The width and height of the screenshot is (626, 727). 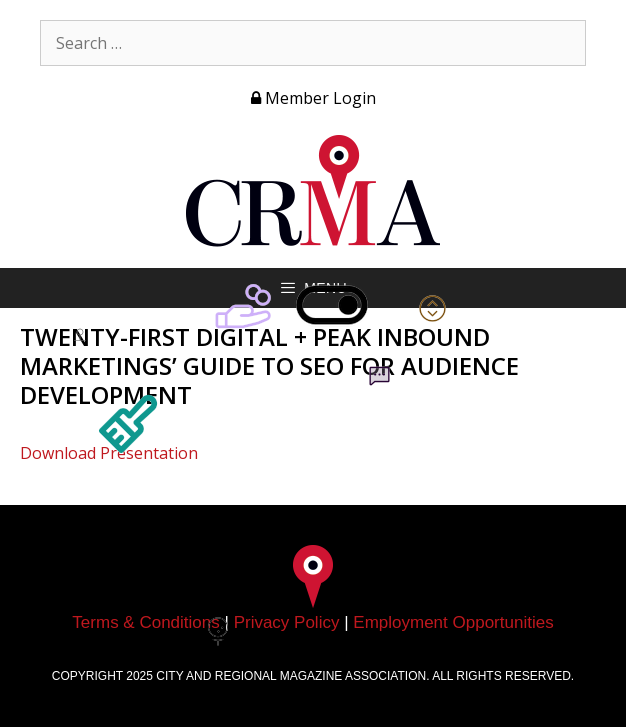 I want to click on mark a location on the map, so click(x=80, y=335).